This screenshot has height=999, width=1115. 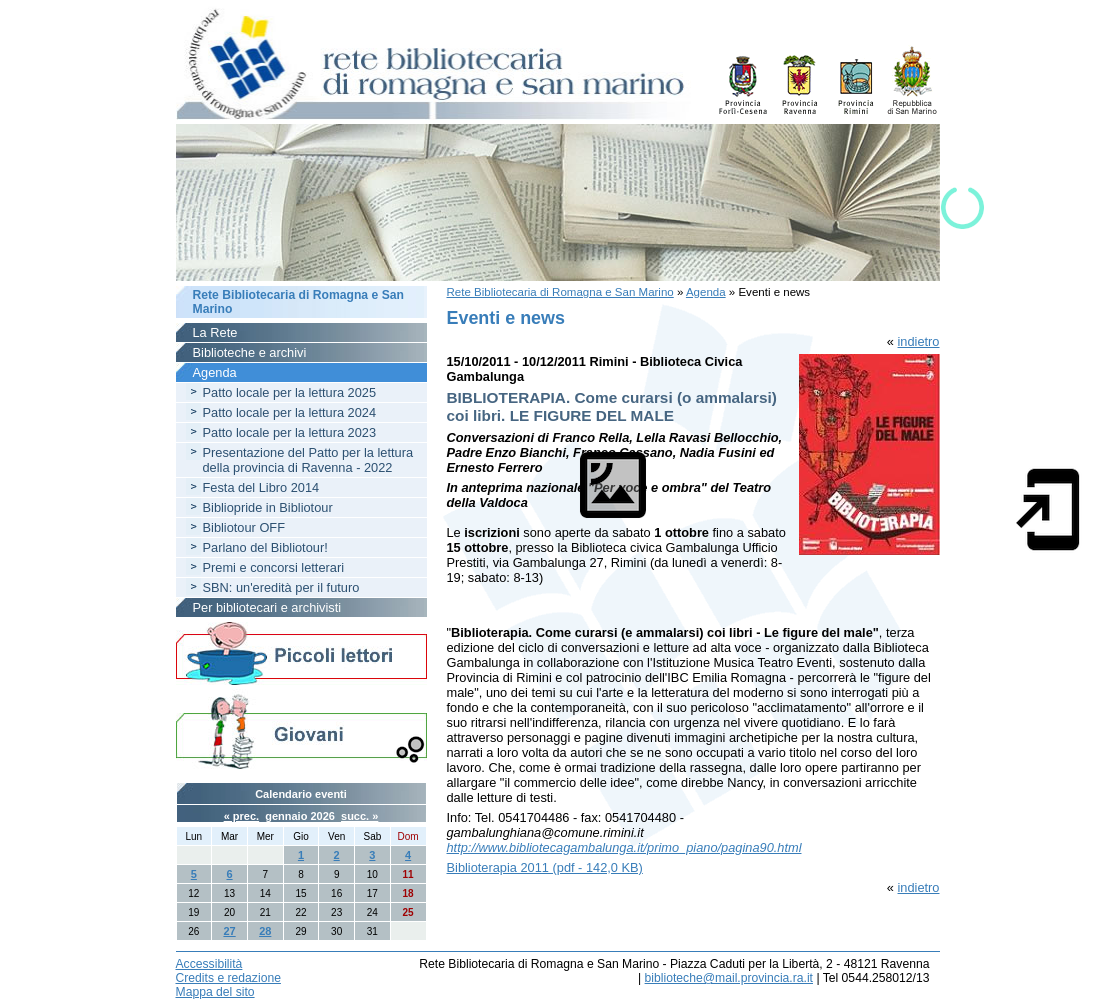 I want to click on switch to satellite map view, so click(x=613, y=485).